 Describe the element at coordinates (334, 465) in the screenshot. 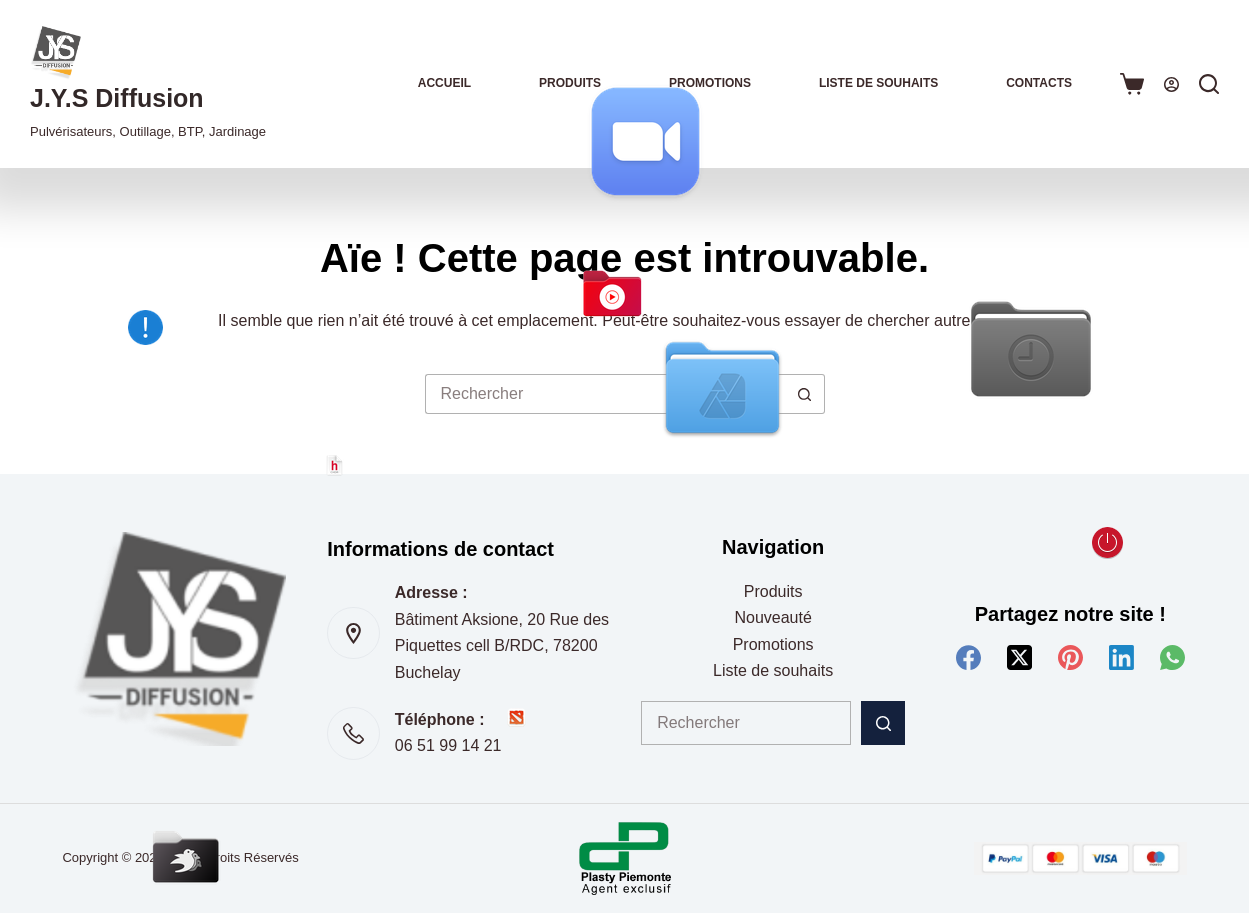

I see `a C/C++ header file (.h)` at that location.